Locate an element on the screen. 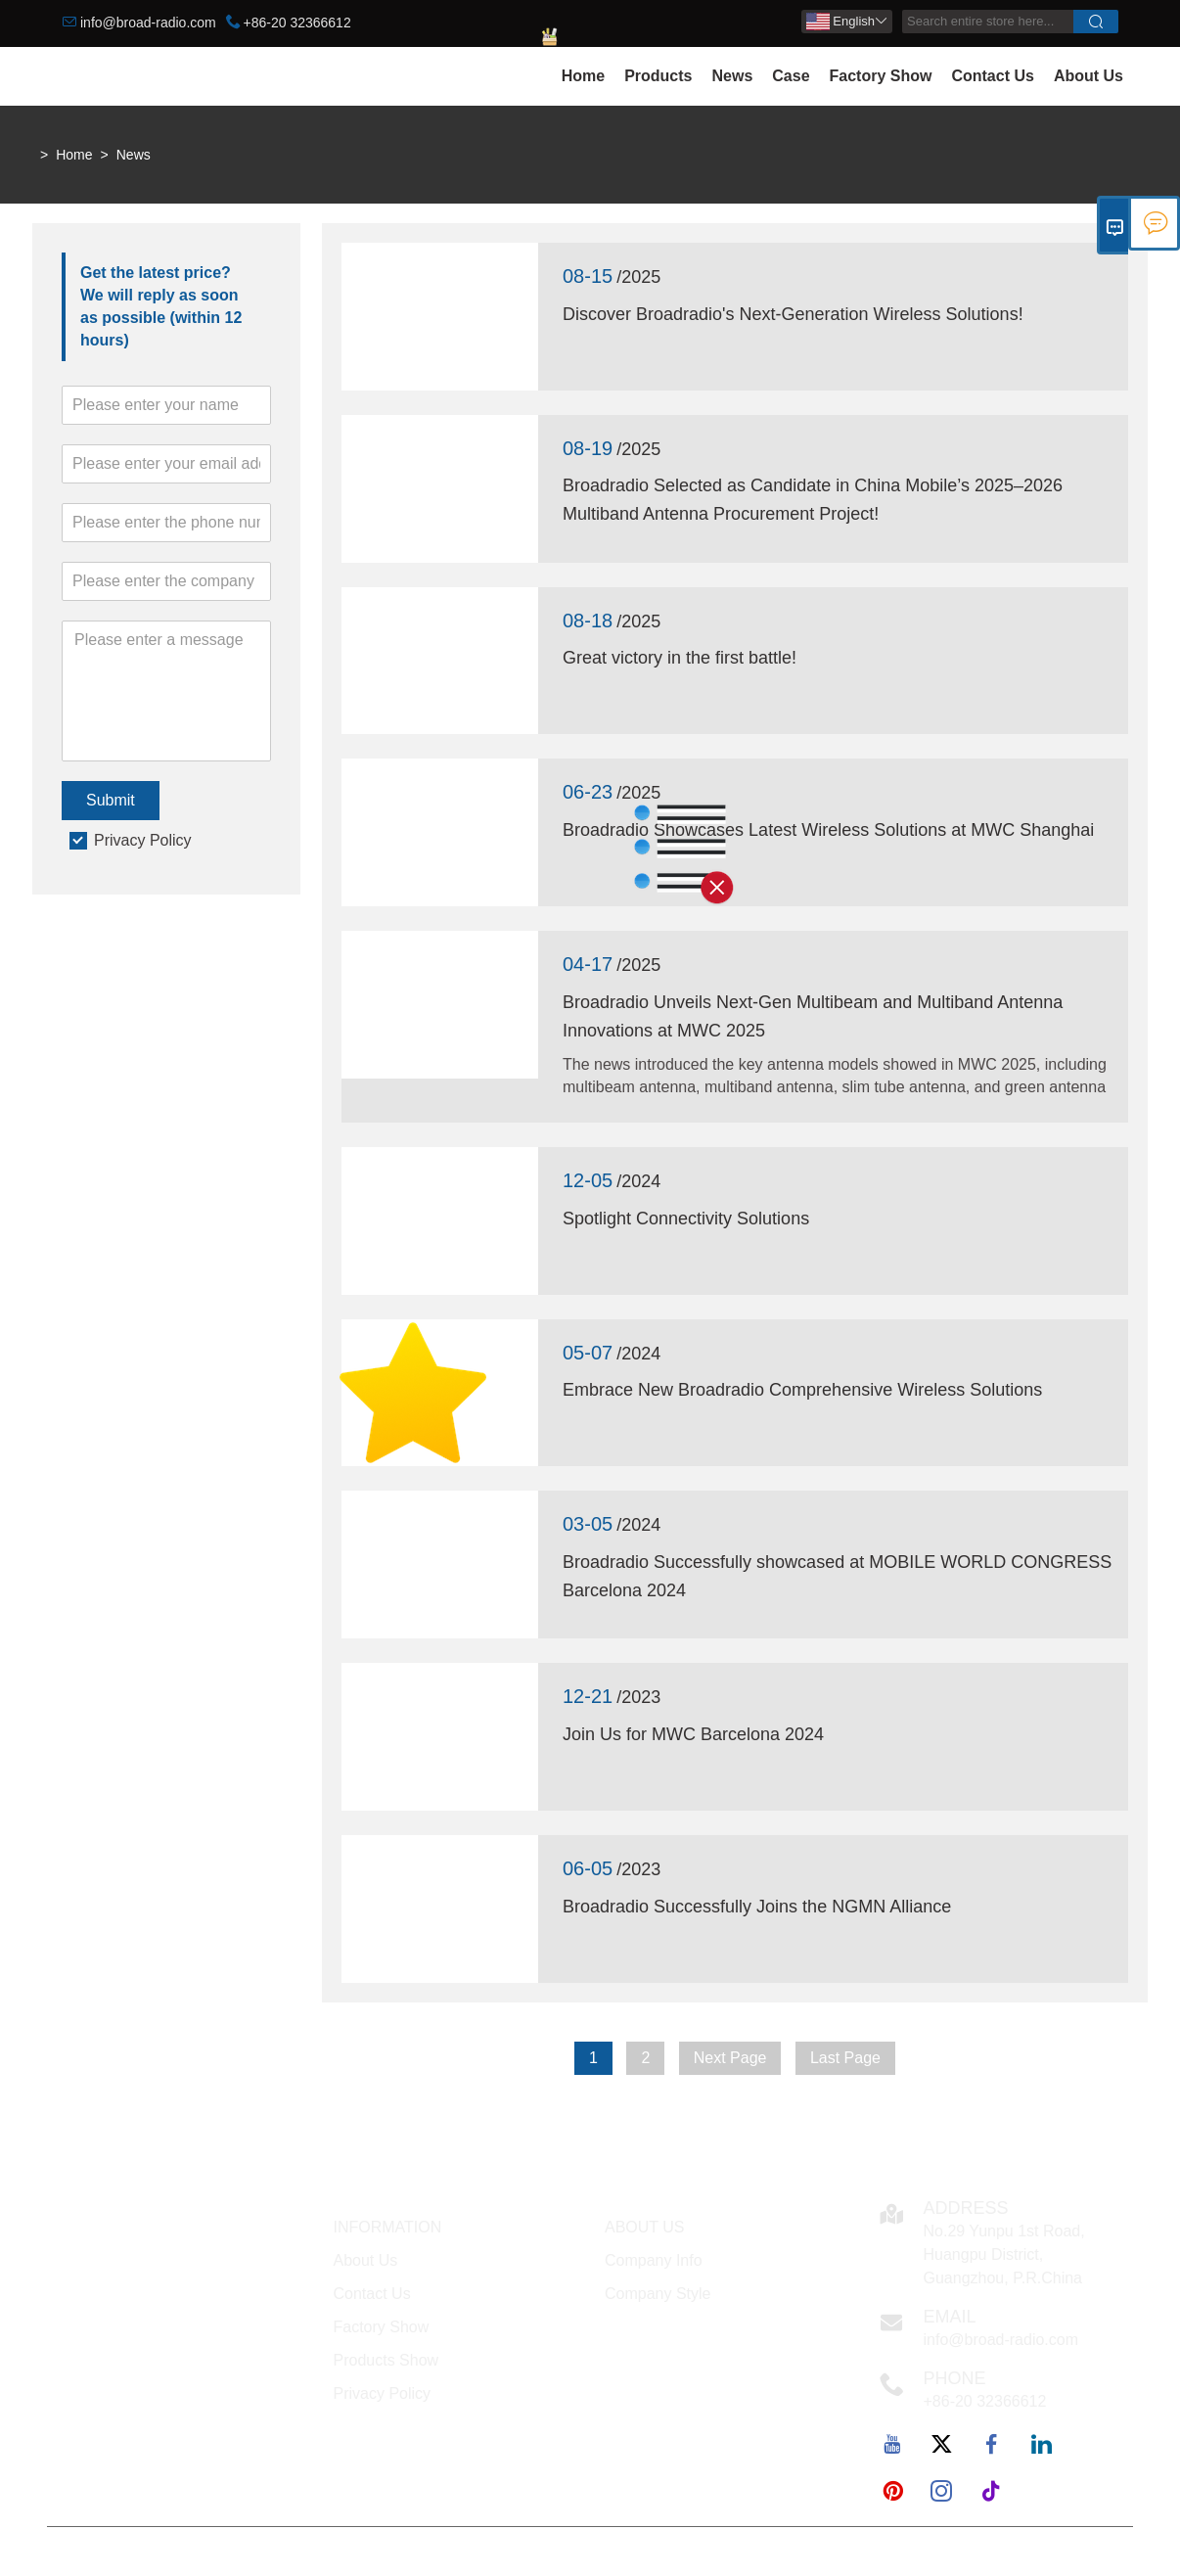 This screenshot has height=2576, width=1180. mark item as favorite is located at coordinates (413, 1393).